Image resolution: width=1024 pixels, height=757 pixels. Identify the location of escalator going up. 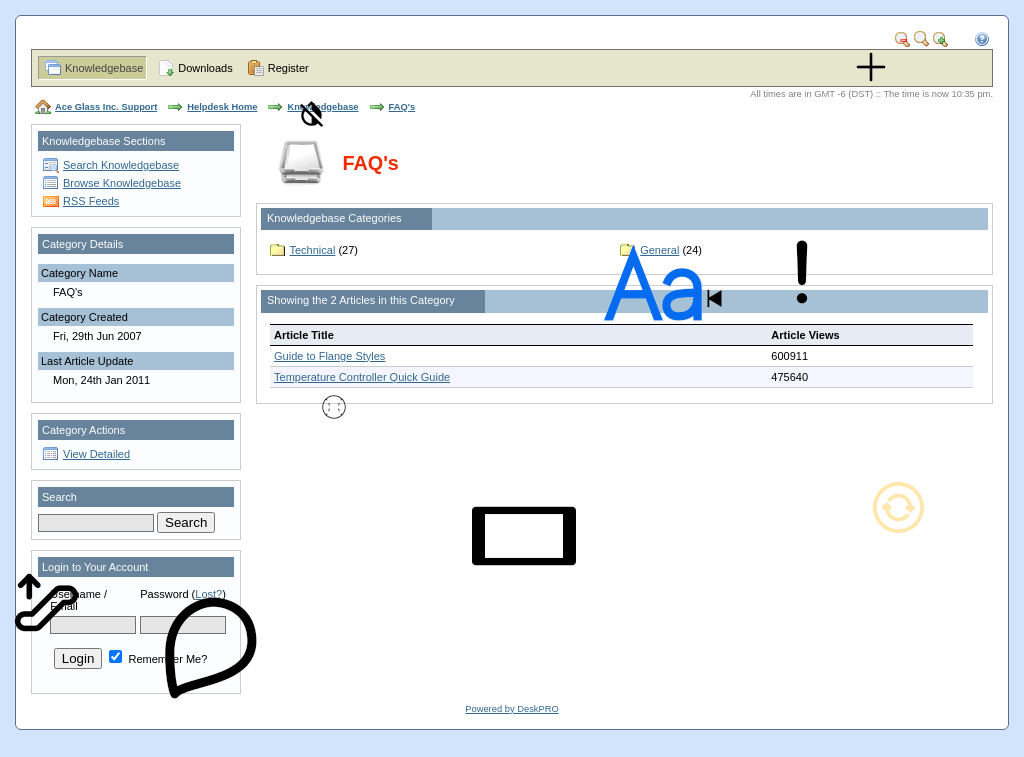
(46, 602).